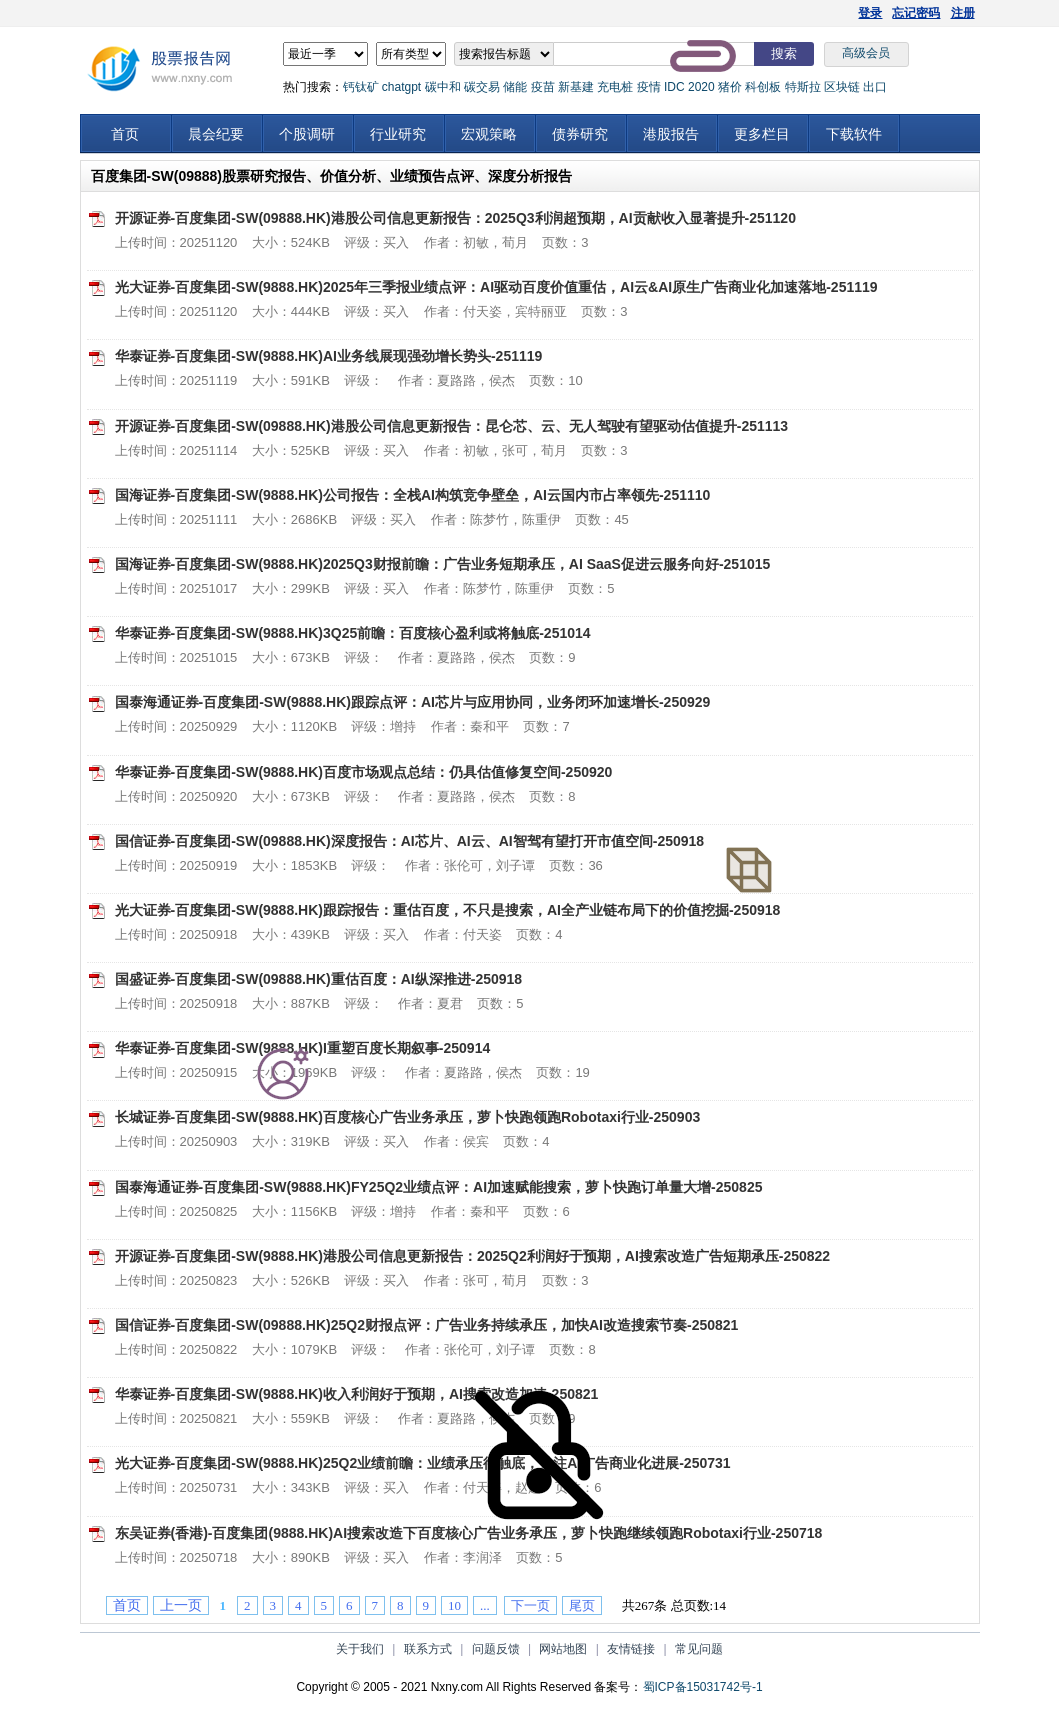 The width and height of the screenshot is (1059, 1724). Describe the element at coordinates (539, 1455) in the screenshot. I see `unlock or disable security lock` at that location.